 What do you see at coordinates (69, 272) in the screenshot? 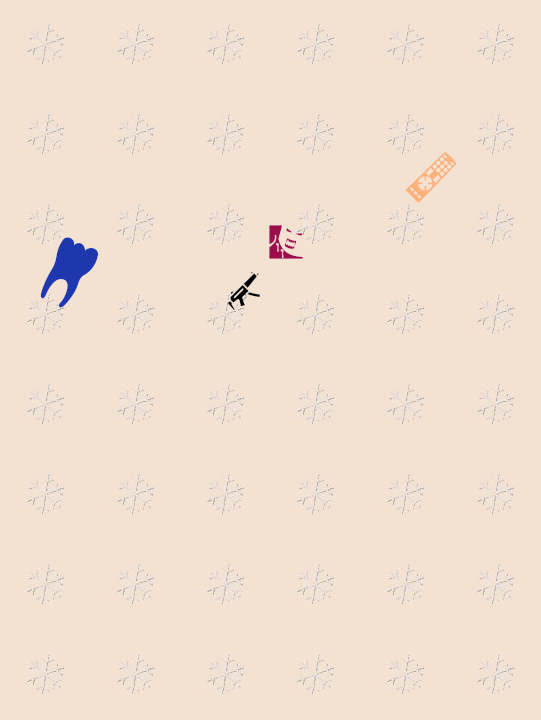
I see `access dental health information` at bounding box center [69, 272].